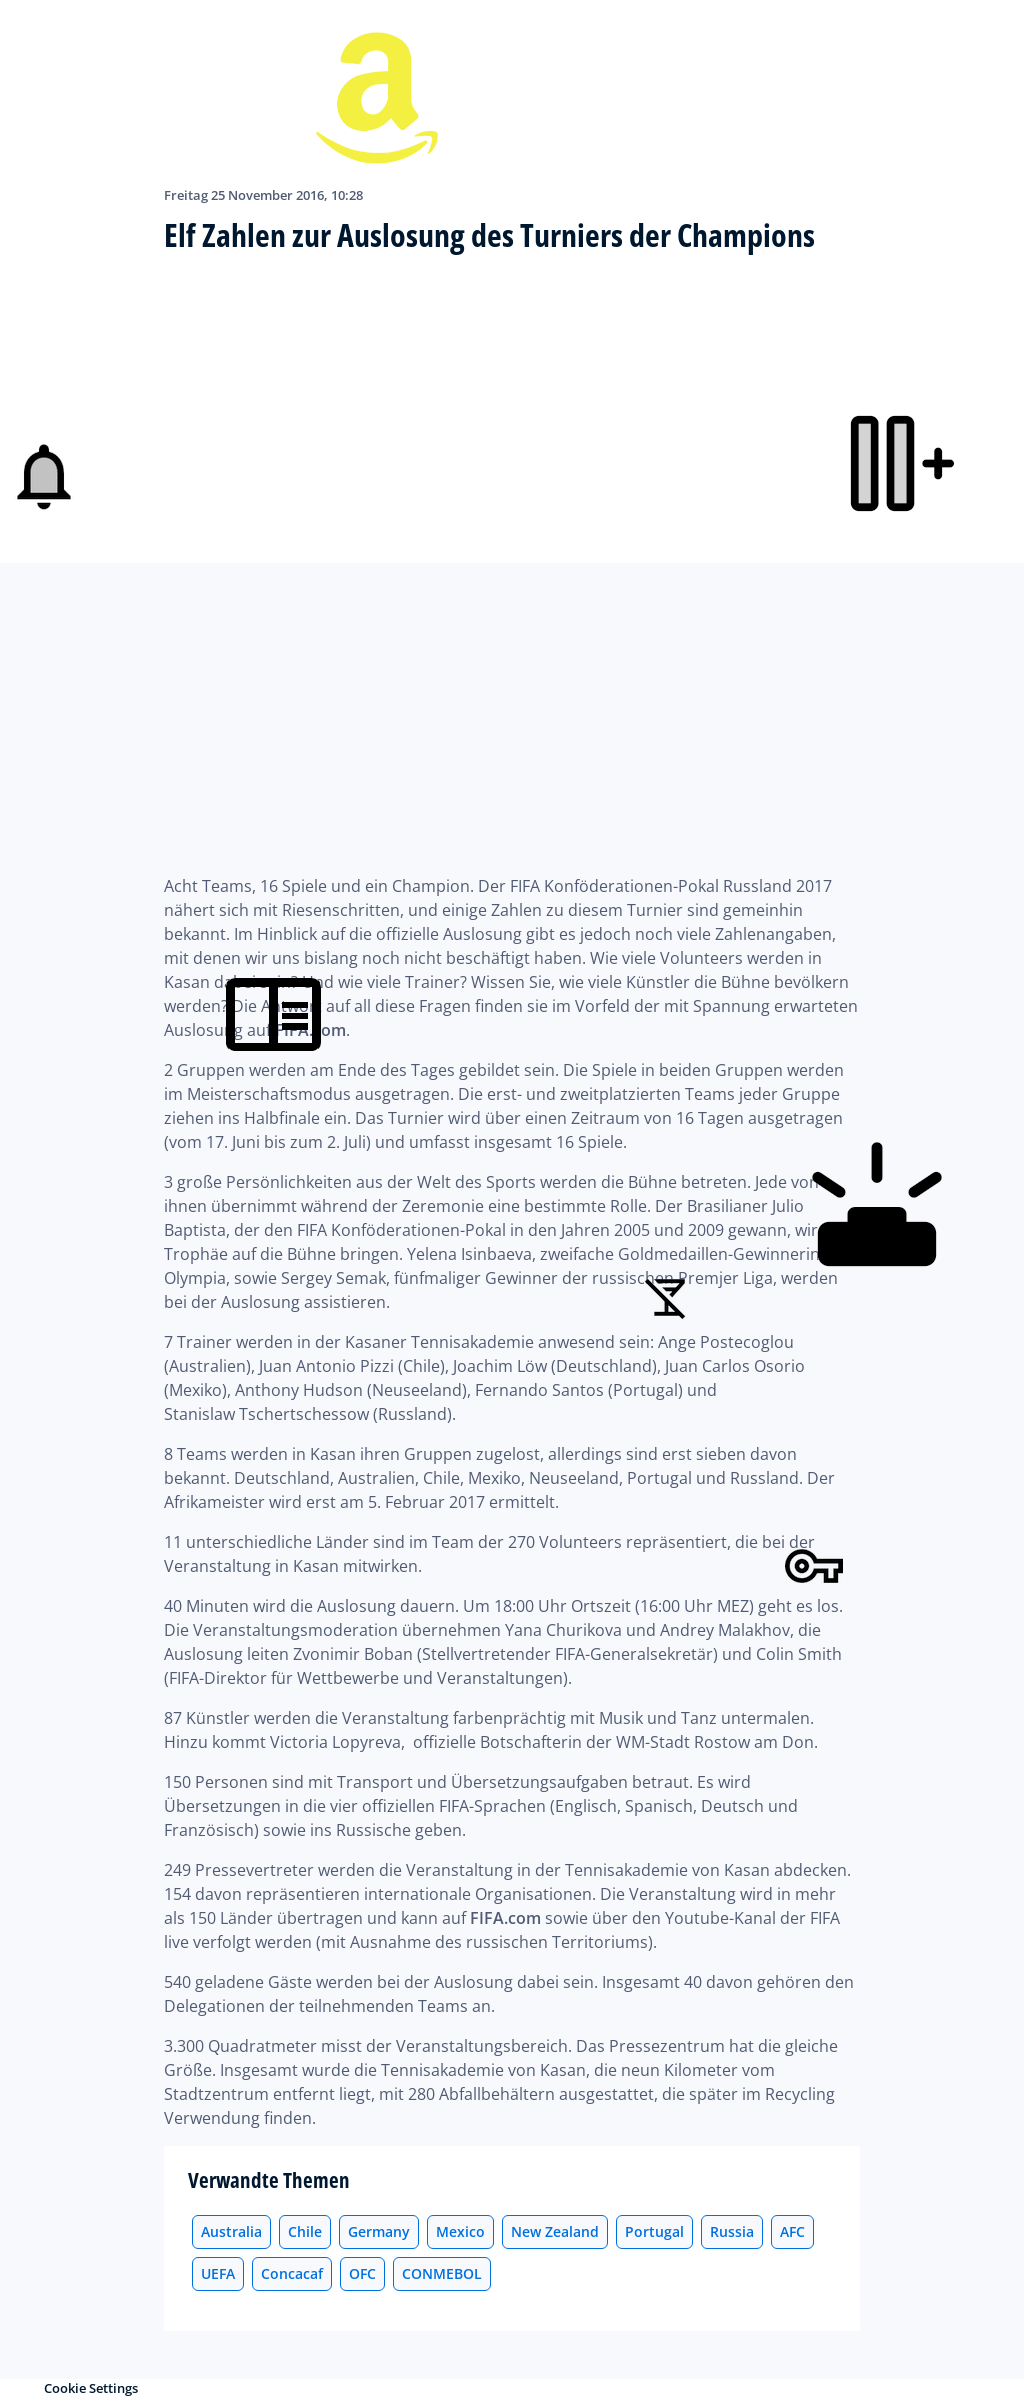 Image resolution: width=1024 pixels, height=2404 pixels. I want to click on open the Amazon app or website, so click(377, 98).